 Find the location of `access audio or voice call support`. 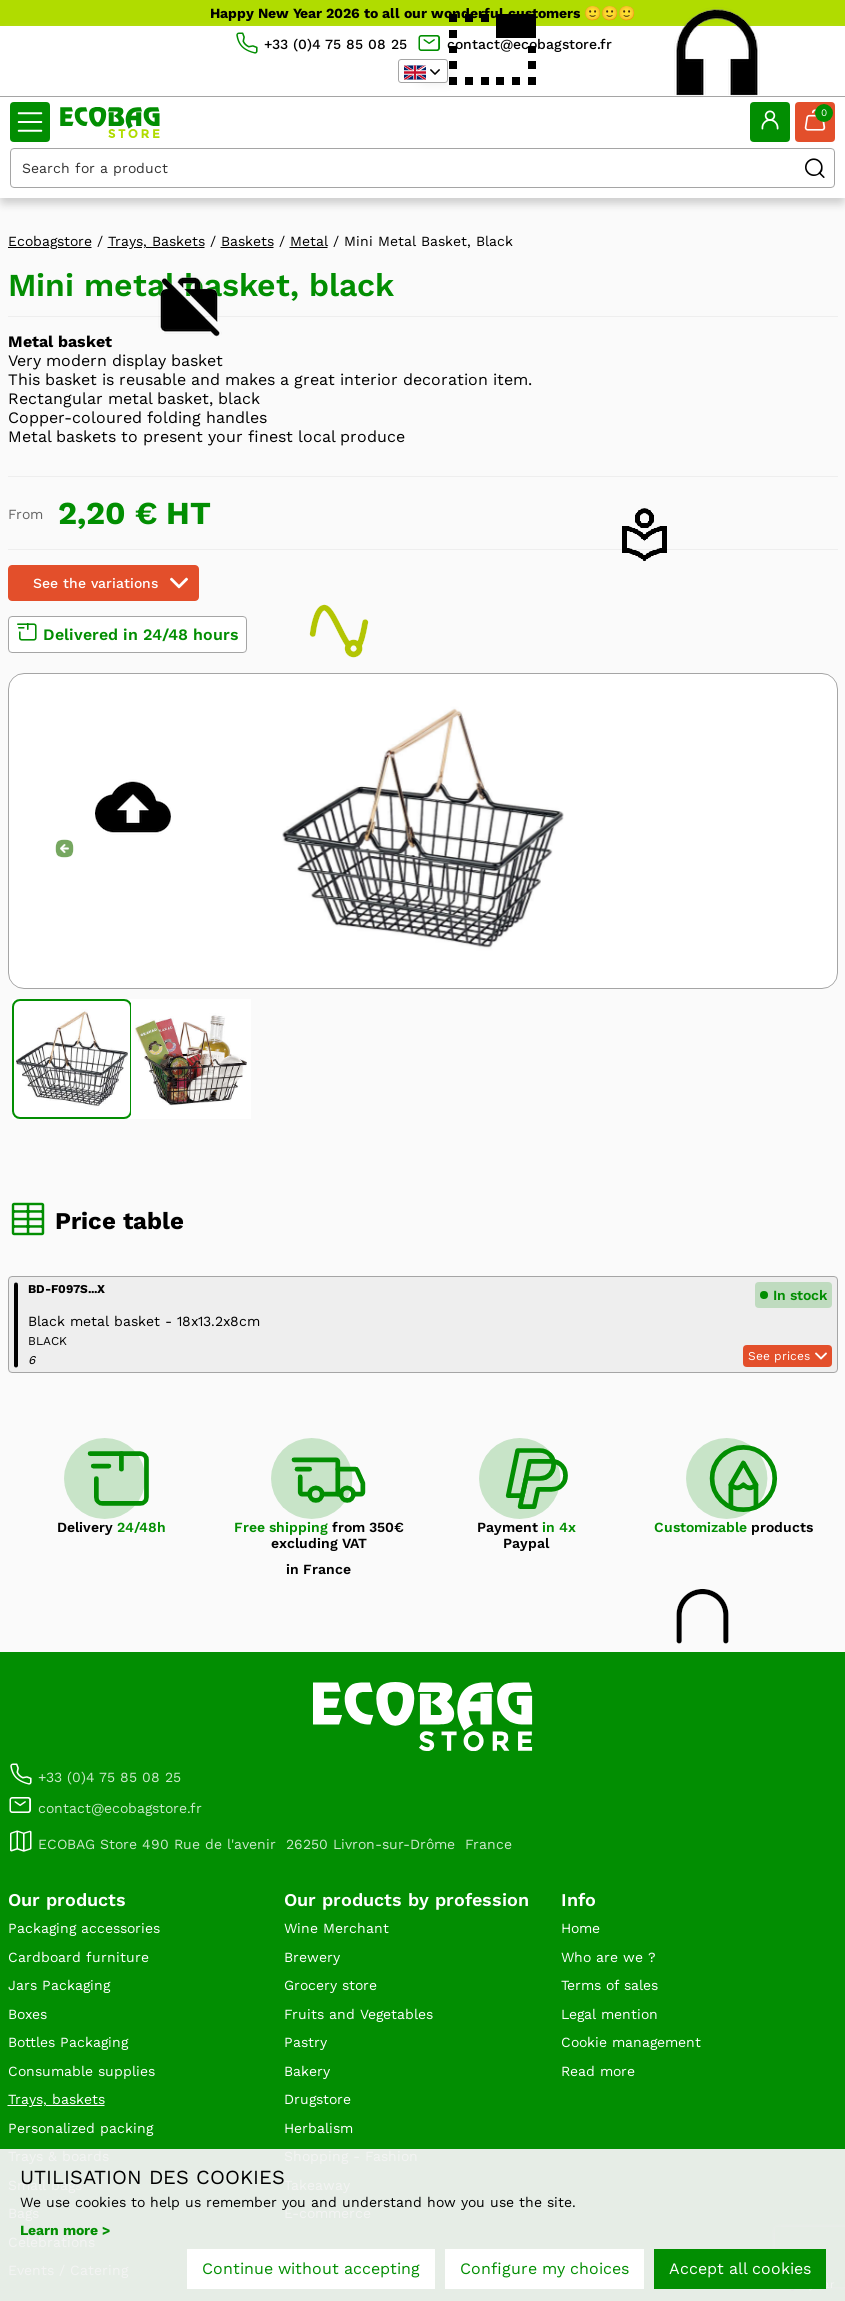

access audio or voice call support is located at coordinates (717, 59).